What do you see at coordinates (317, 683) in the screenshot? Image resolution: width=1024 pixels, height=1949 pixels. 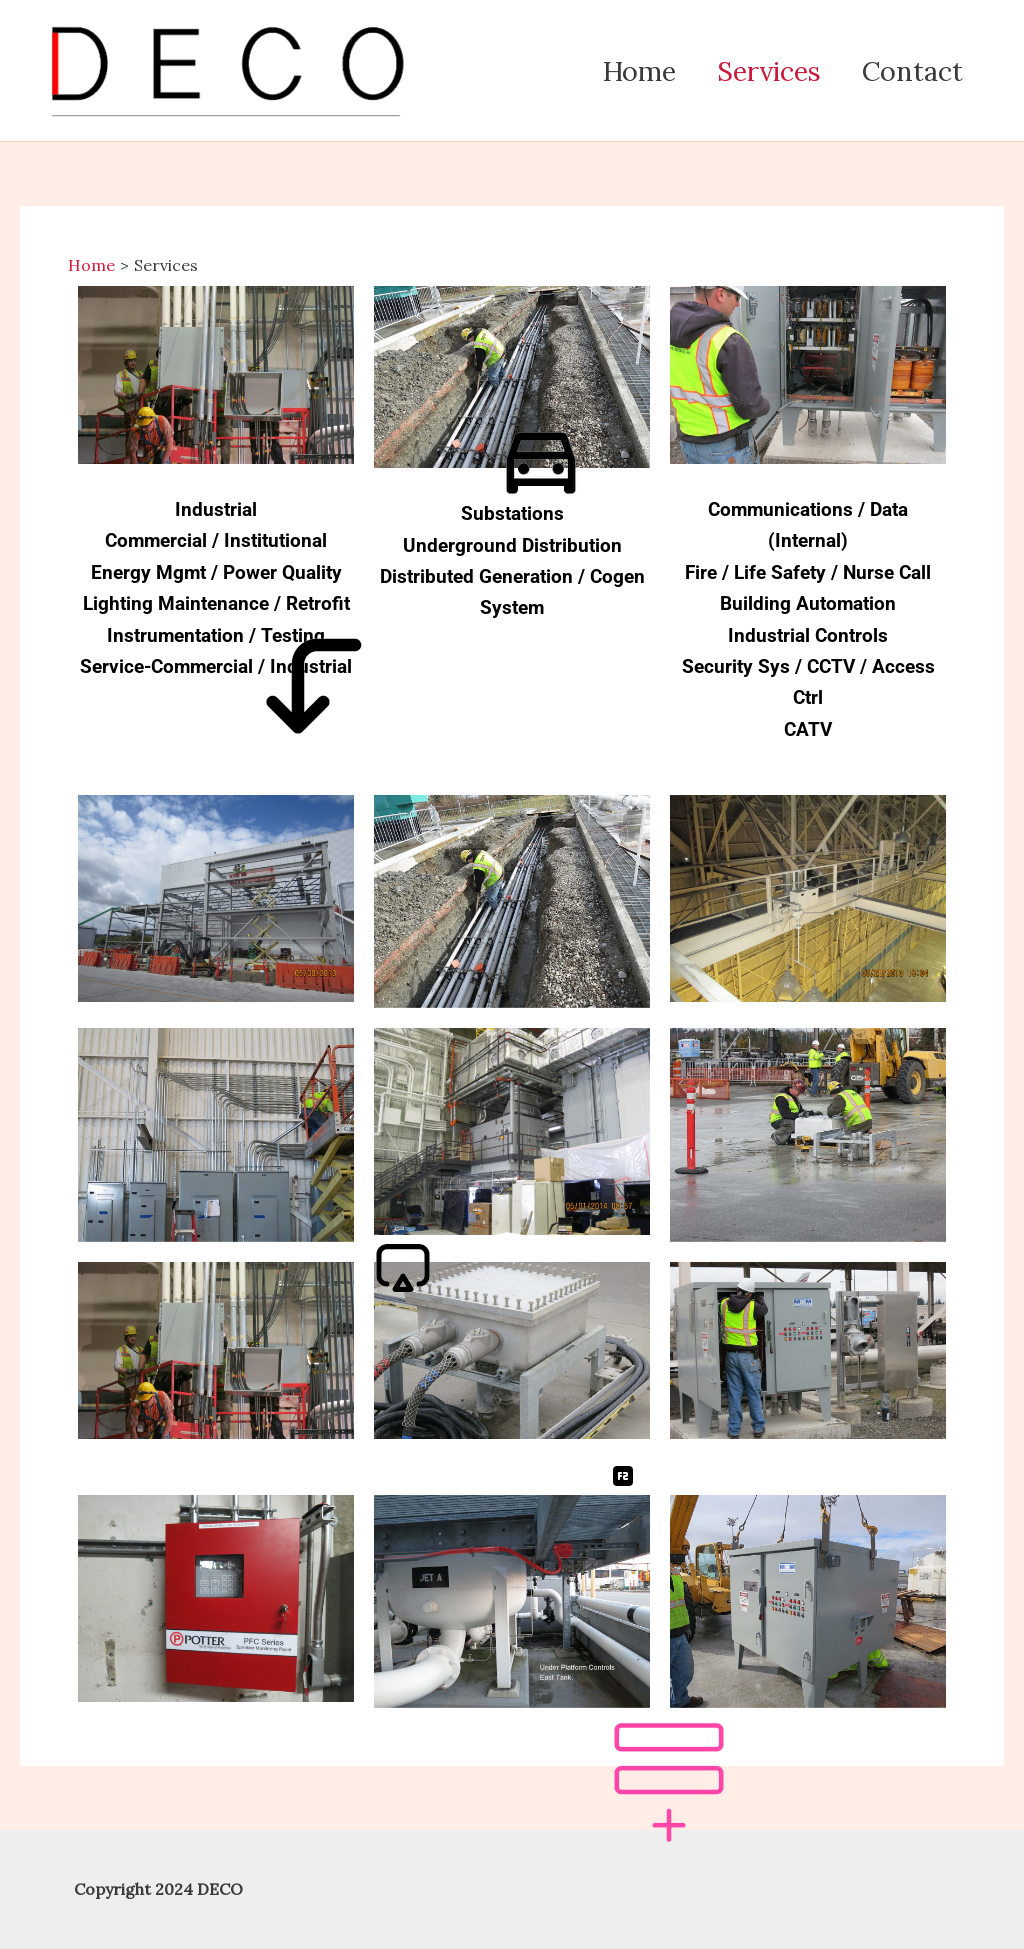 I see `go back and down in navigation` at bounding box center [317, 683].